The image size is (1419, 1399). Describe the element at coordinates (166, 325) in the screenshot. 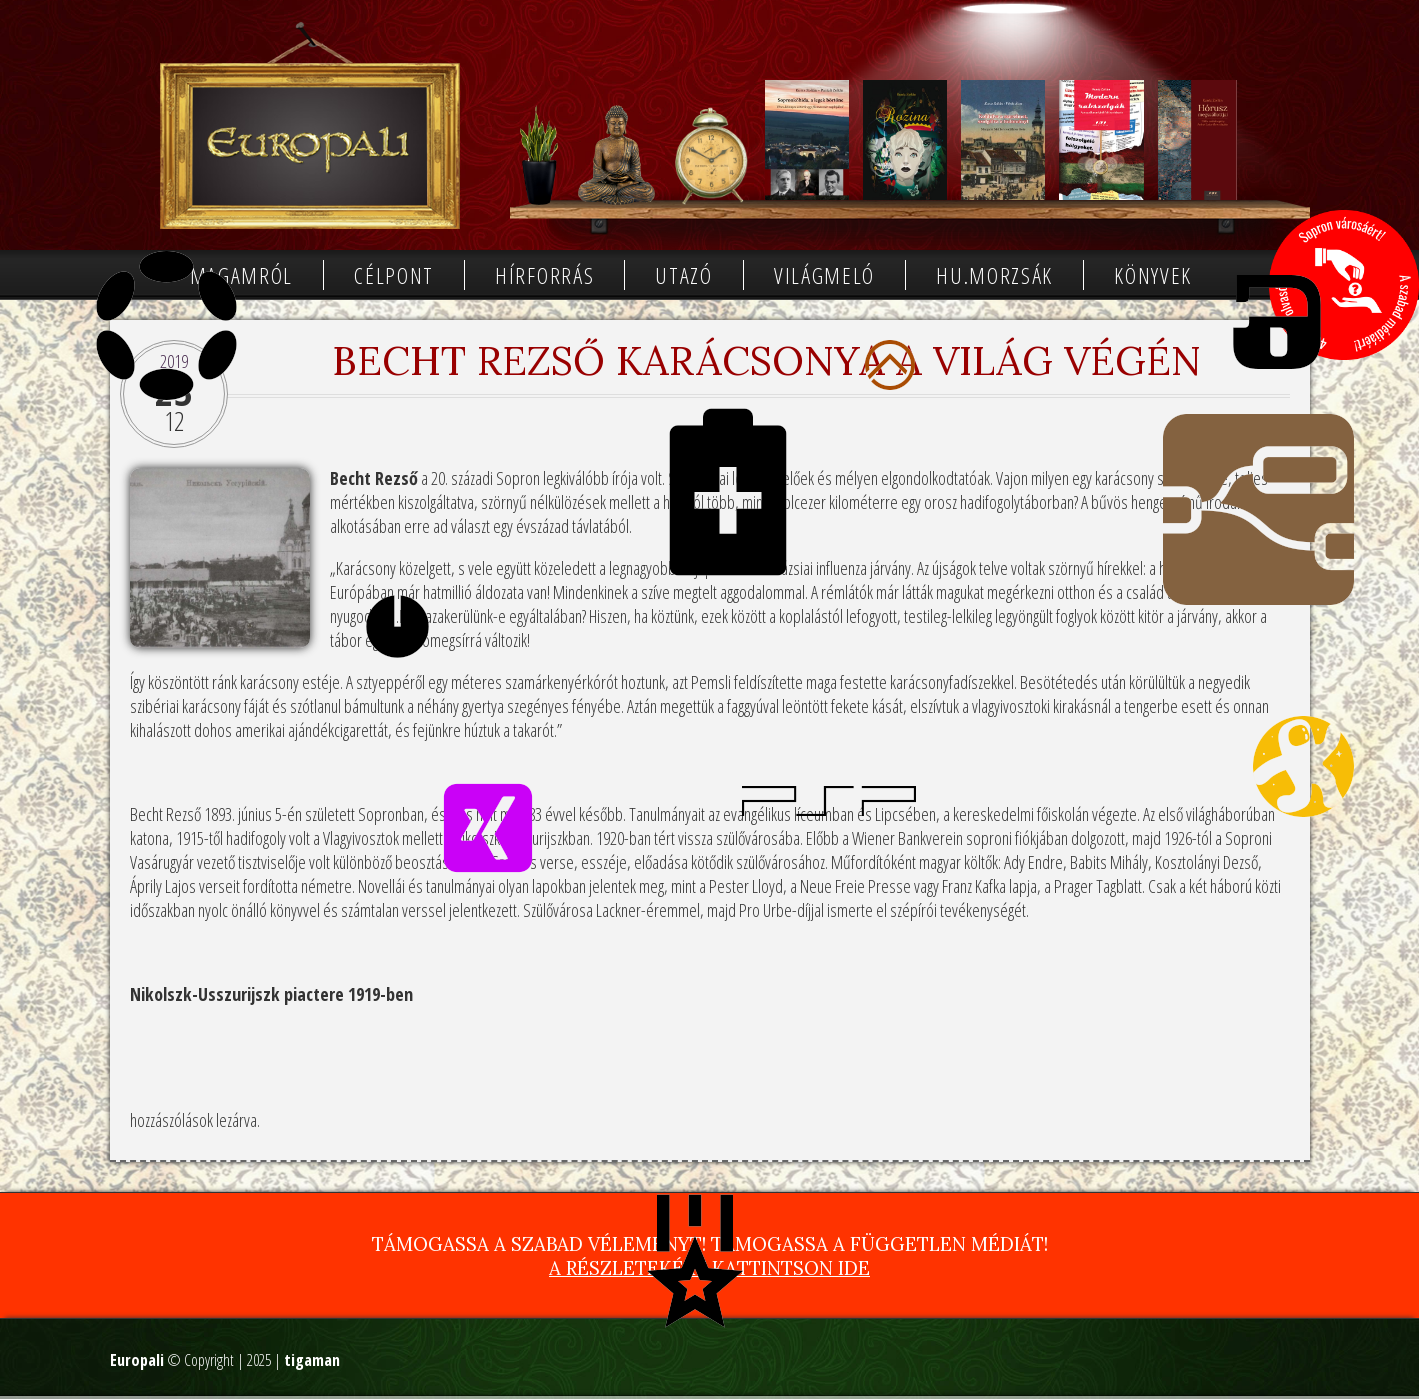

I see `polkadot cryptocurrency or blockchain platform logo` at that location.